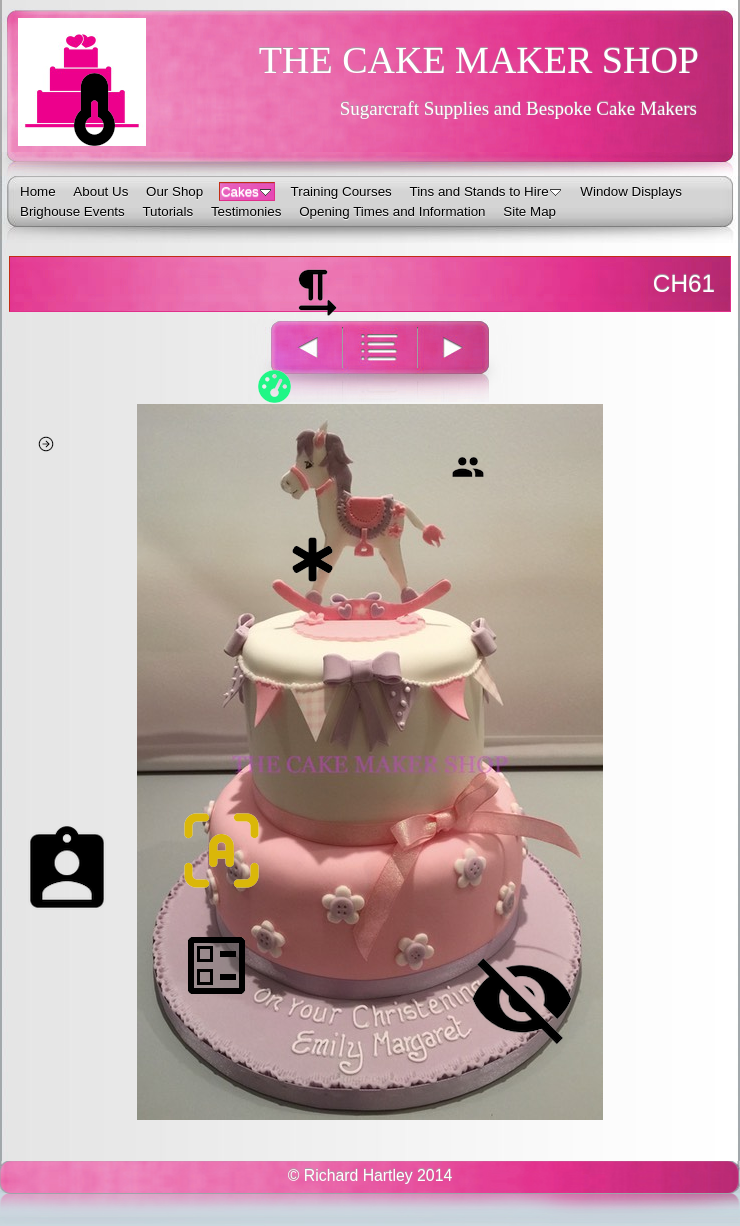 The image size is (740, 1226). I want to click on view contacts or people list, so click(468, 467).